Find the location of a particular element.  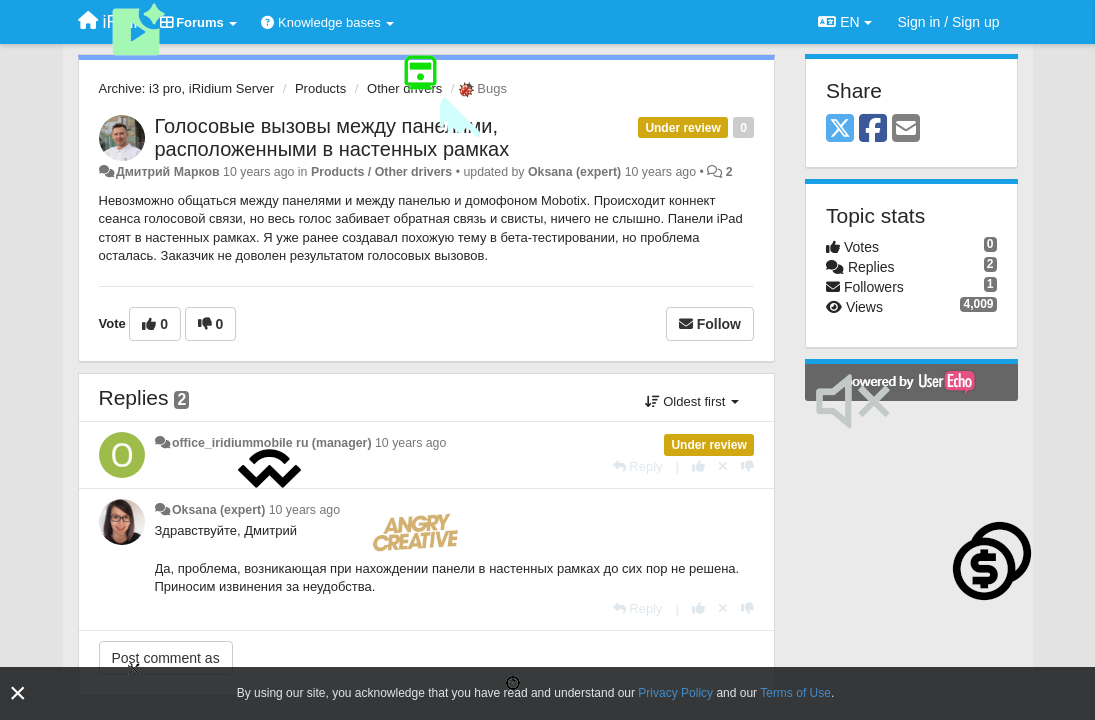

mute audio or sound is located at coordinates (851, 401).